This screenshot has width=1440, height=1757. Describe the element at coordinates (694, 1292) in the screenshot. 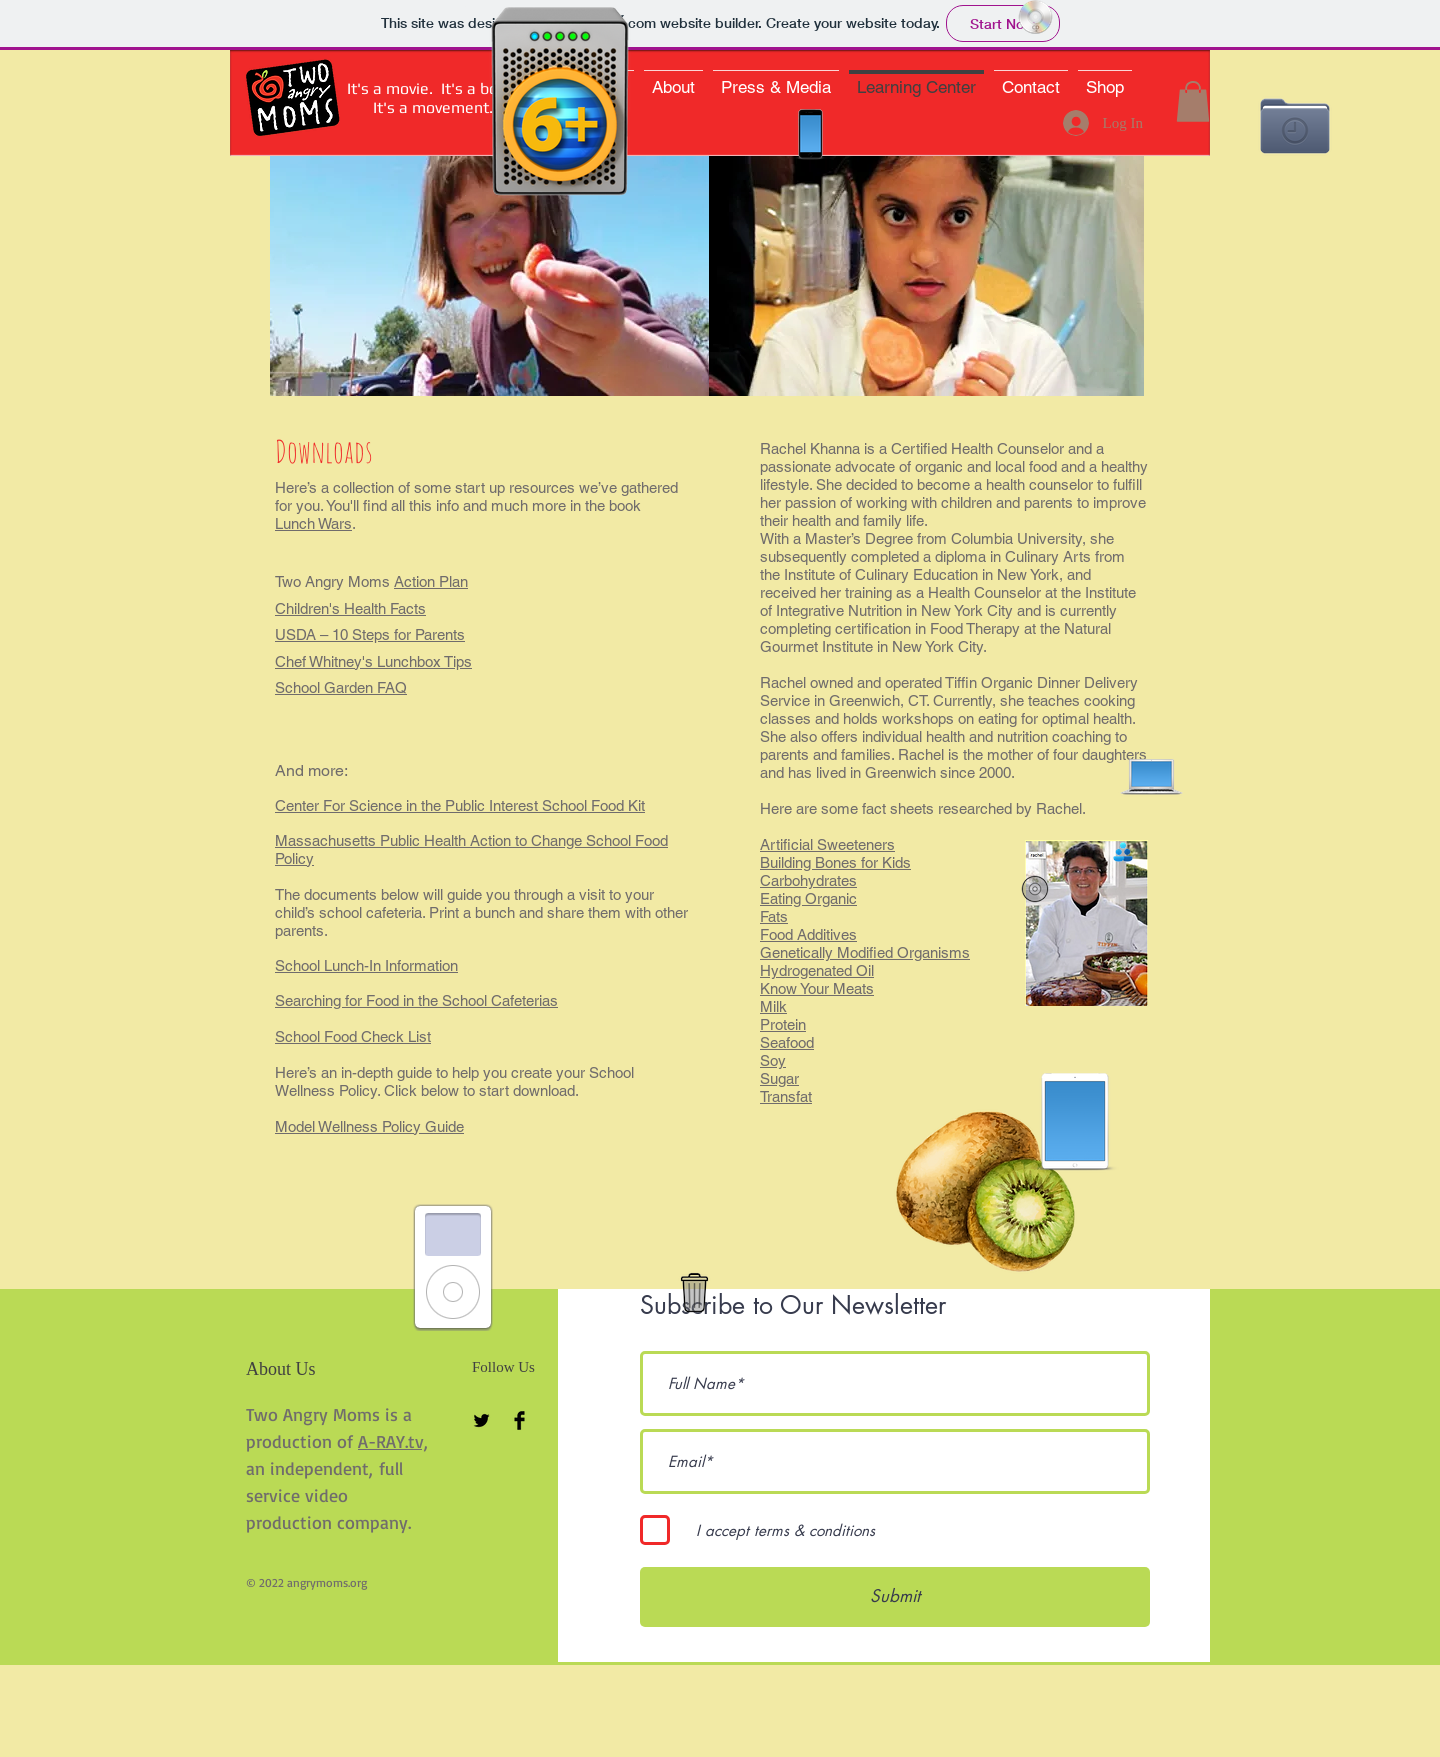

I see `access deleted emails in mail sidebar` at that location.